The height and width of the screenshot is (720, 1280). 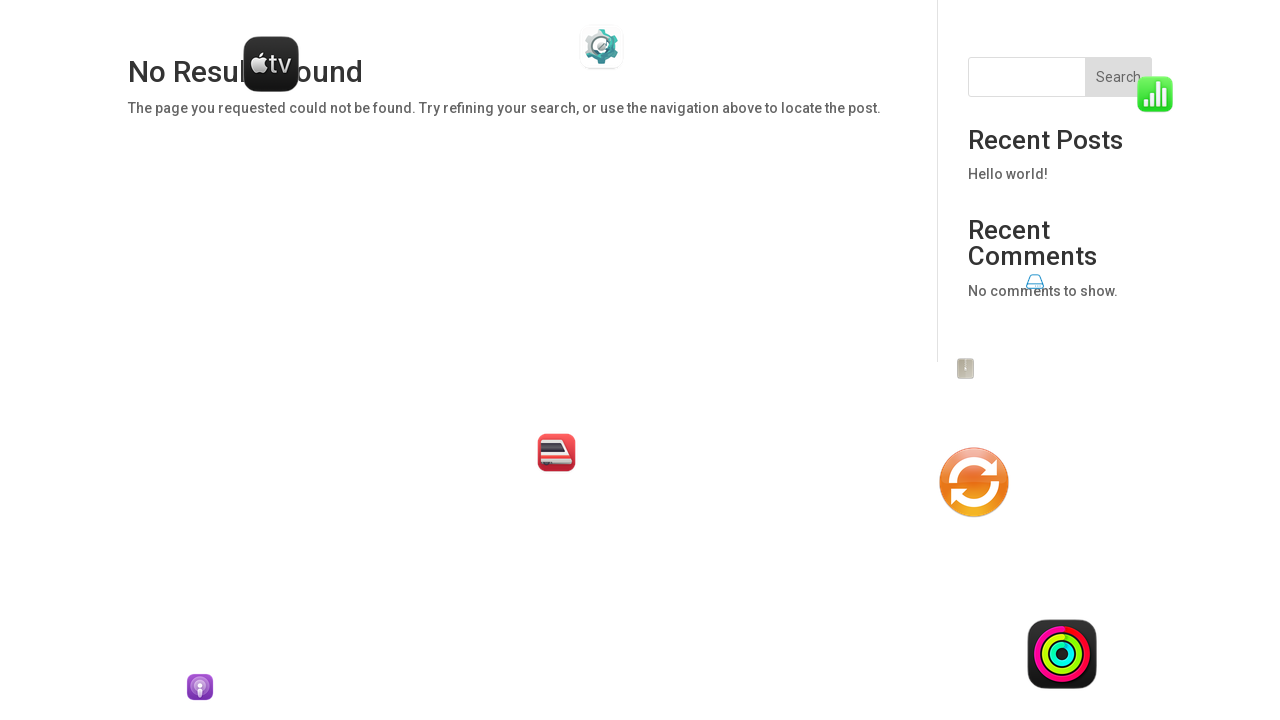 I want to click on open Numbers spreadsheet app, so click(x=1155, y=94).